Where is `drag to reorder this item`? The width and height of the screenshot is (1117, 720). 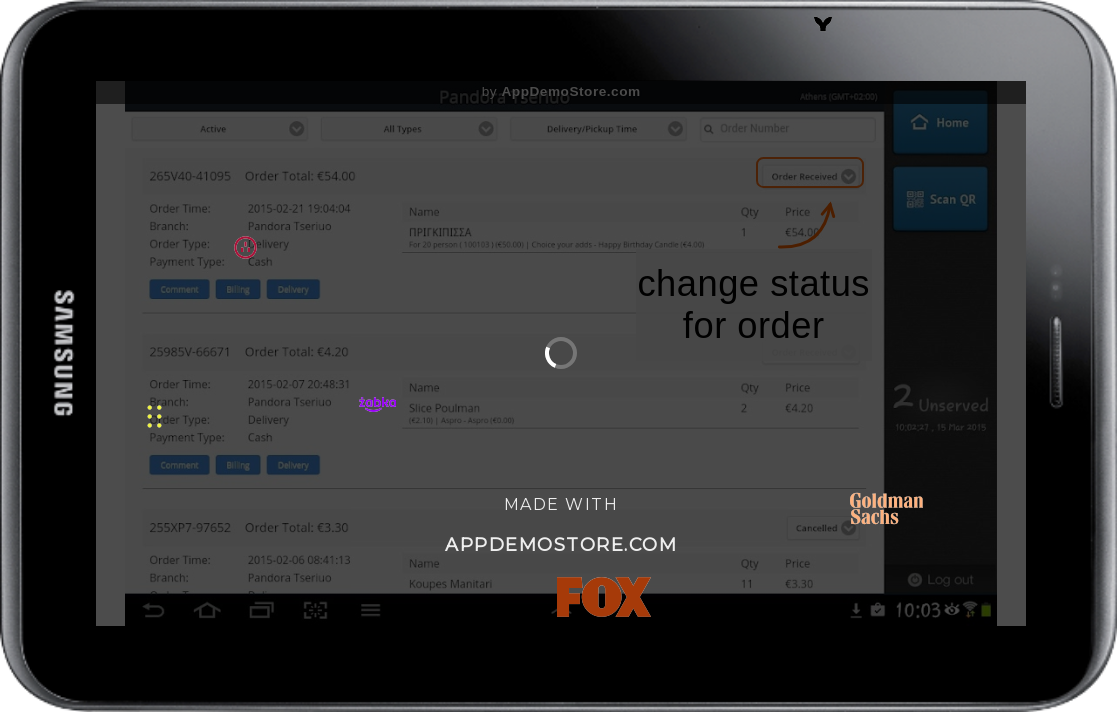
drag to reorder this item is located at coordinates (154, 416).